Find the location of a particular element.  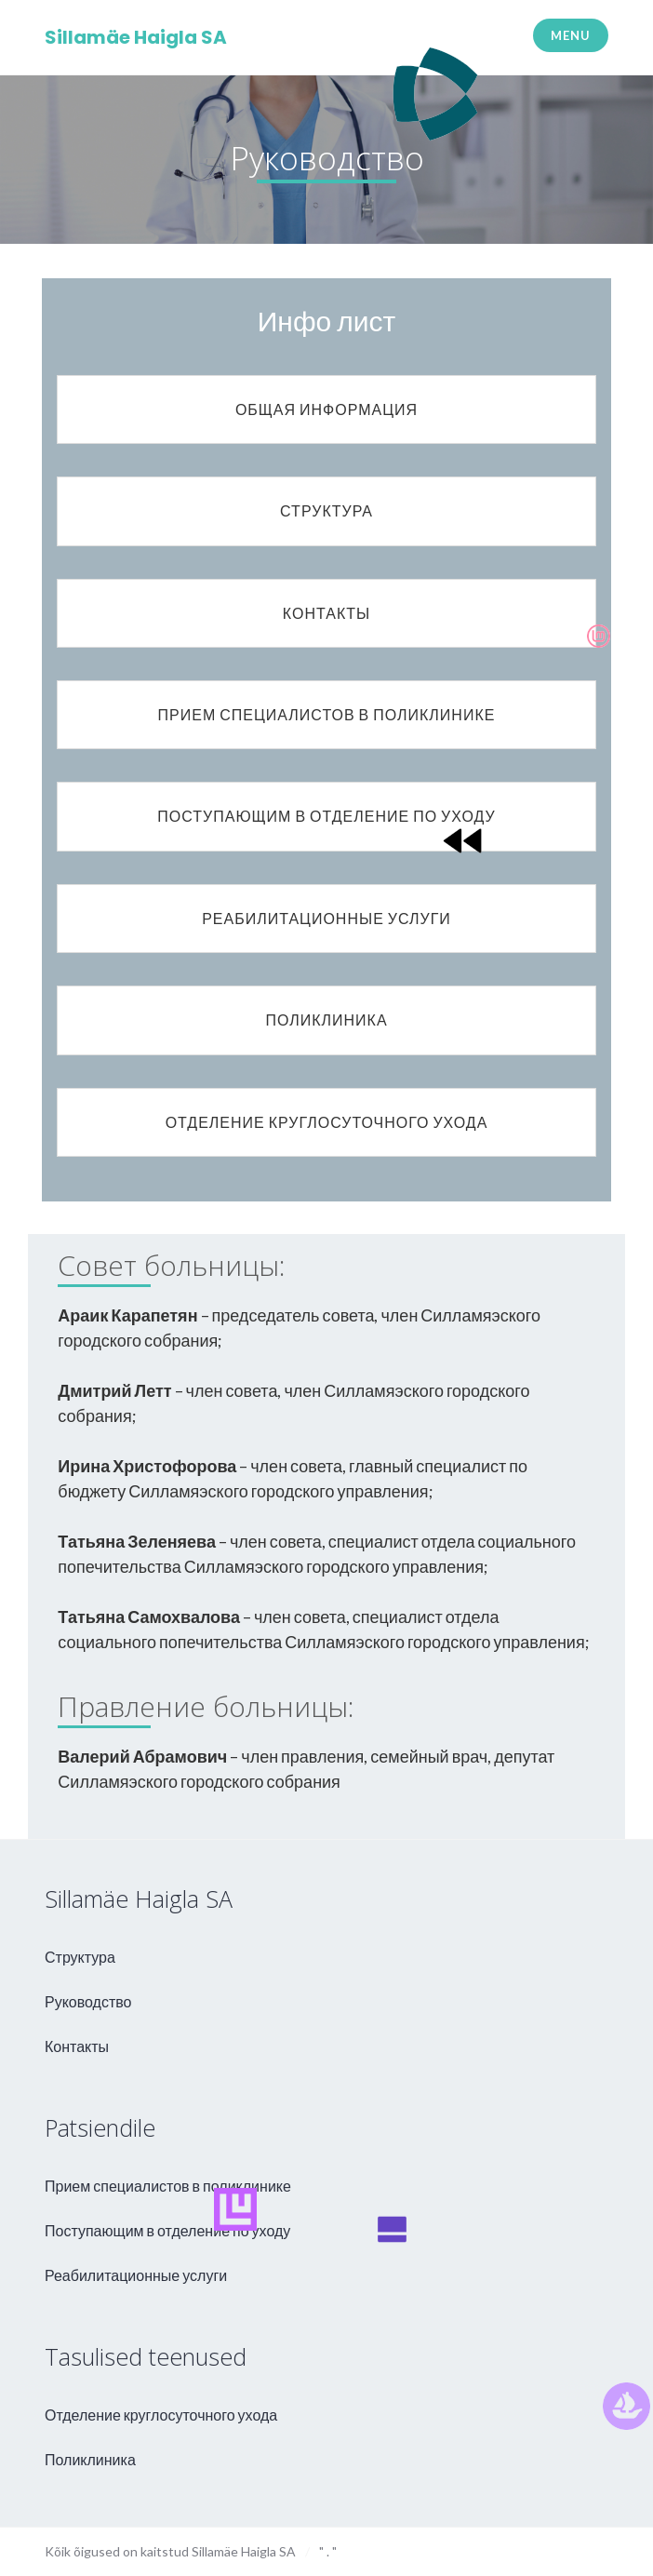

ludwig brand logo is located at coordinates (235, 2209).